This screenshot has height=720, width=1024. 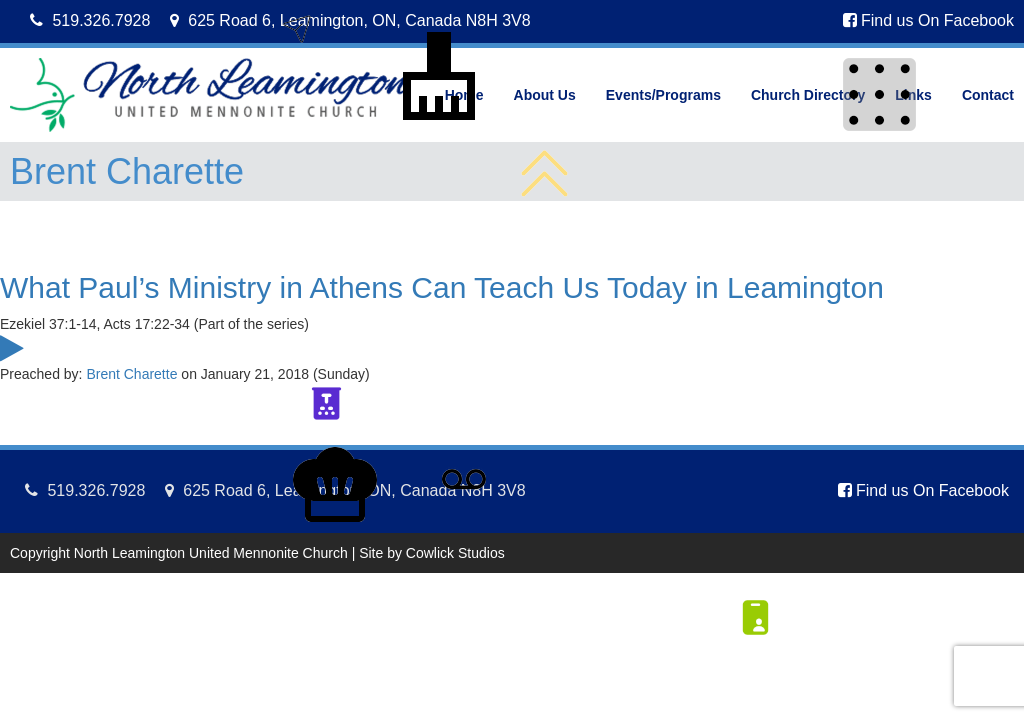 What do you see at coordinates (326, 403) in the screenshot?
I see `view lab results or data table` at bounding box center [326, 403].